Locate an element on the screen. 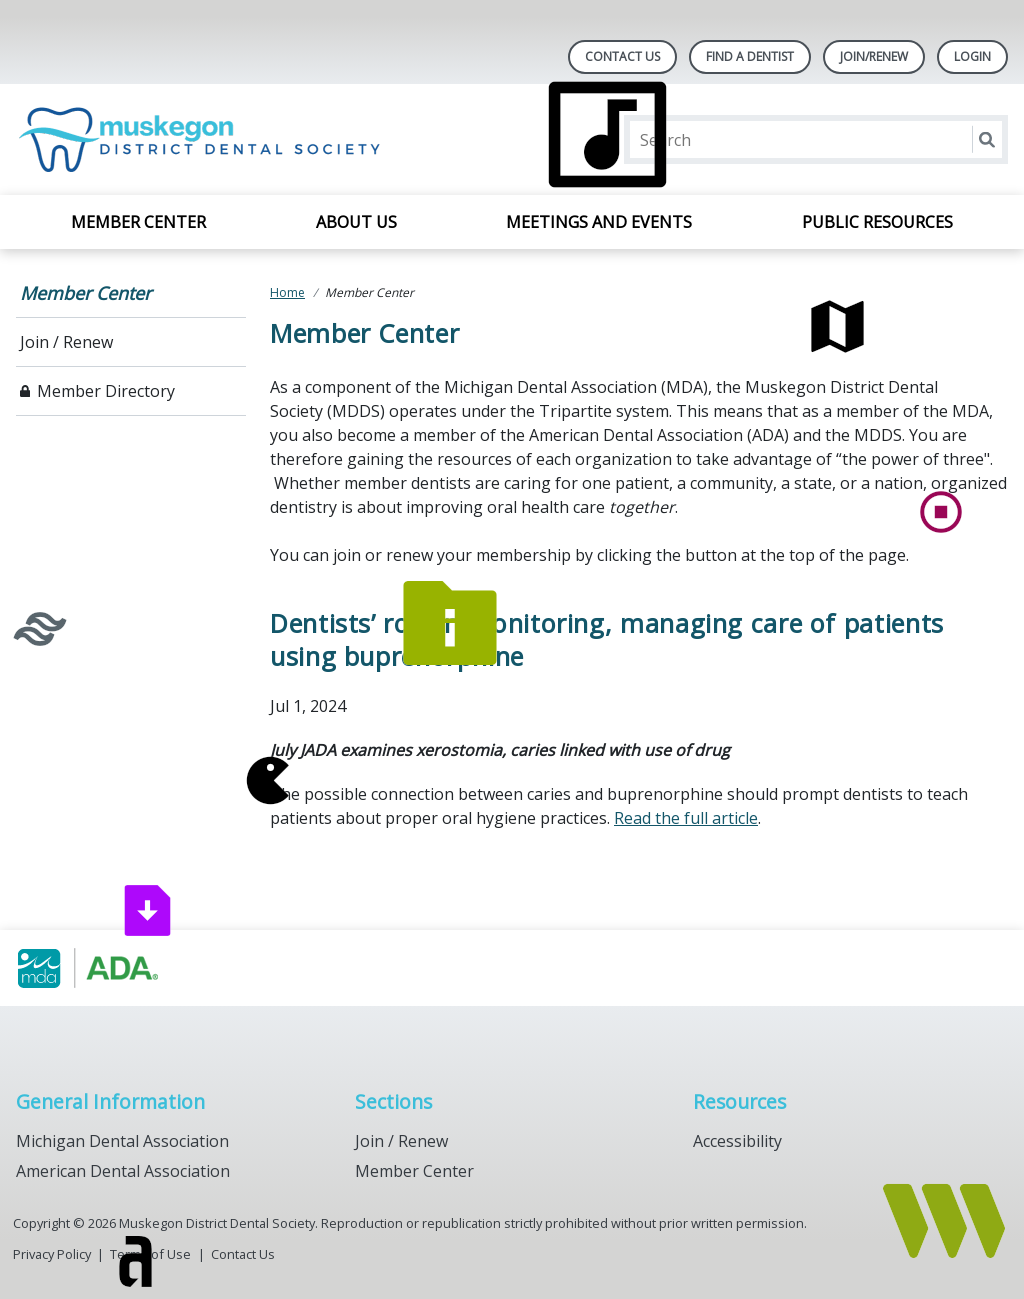 The height and width of the screenshot is (1299, 1024). thirdweb platform logo is located at coordinates (944, 1221).